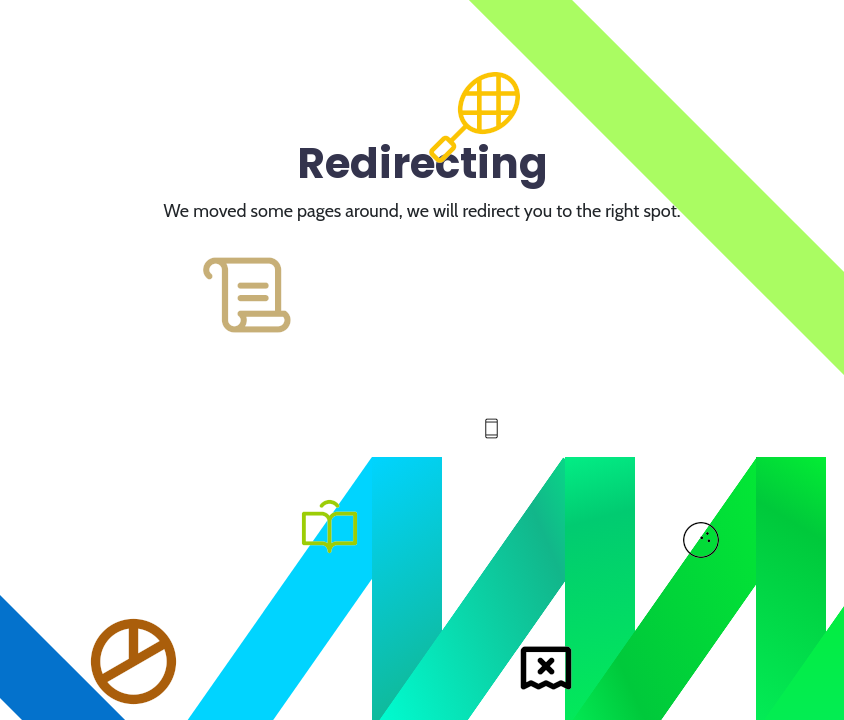  What do you see at coordinates (701, 540) in the screenshot?
I see `access bowling or sports games` at bounding box center [701, 540].